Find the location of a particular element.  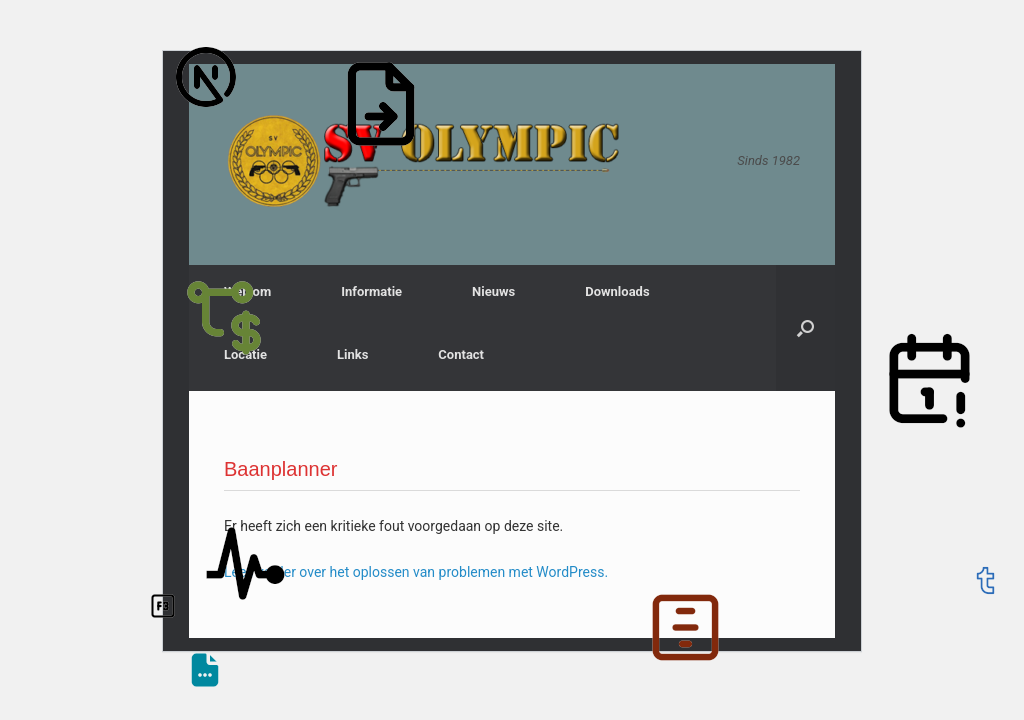

view transaction history is located at coordinates (224, 318).